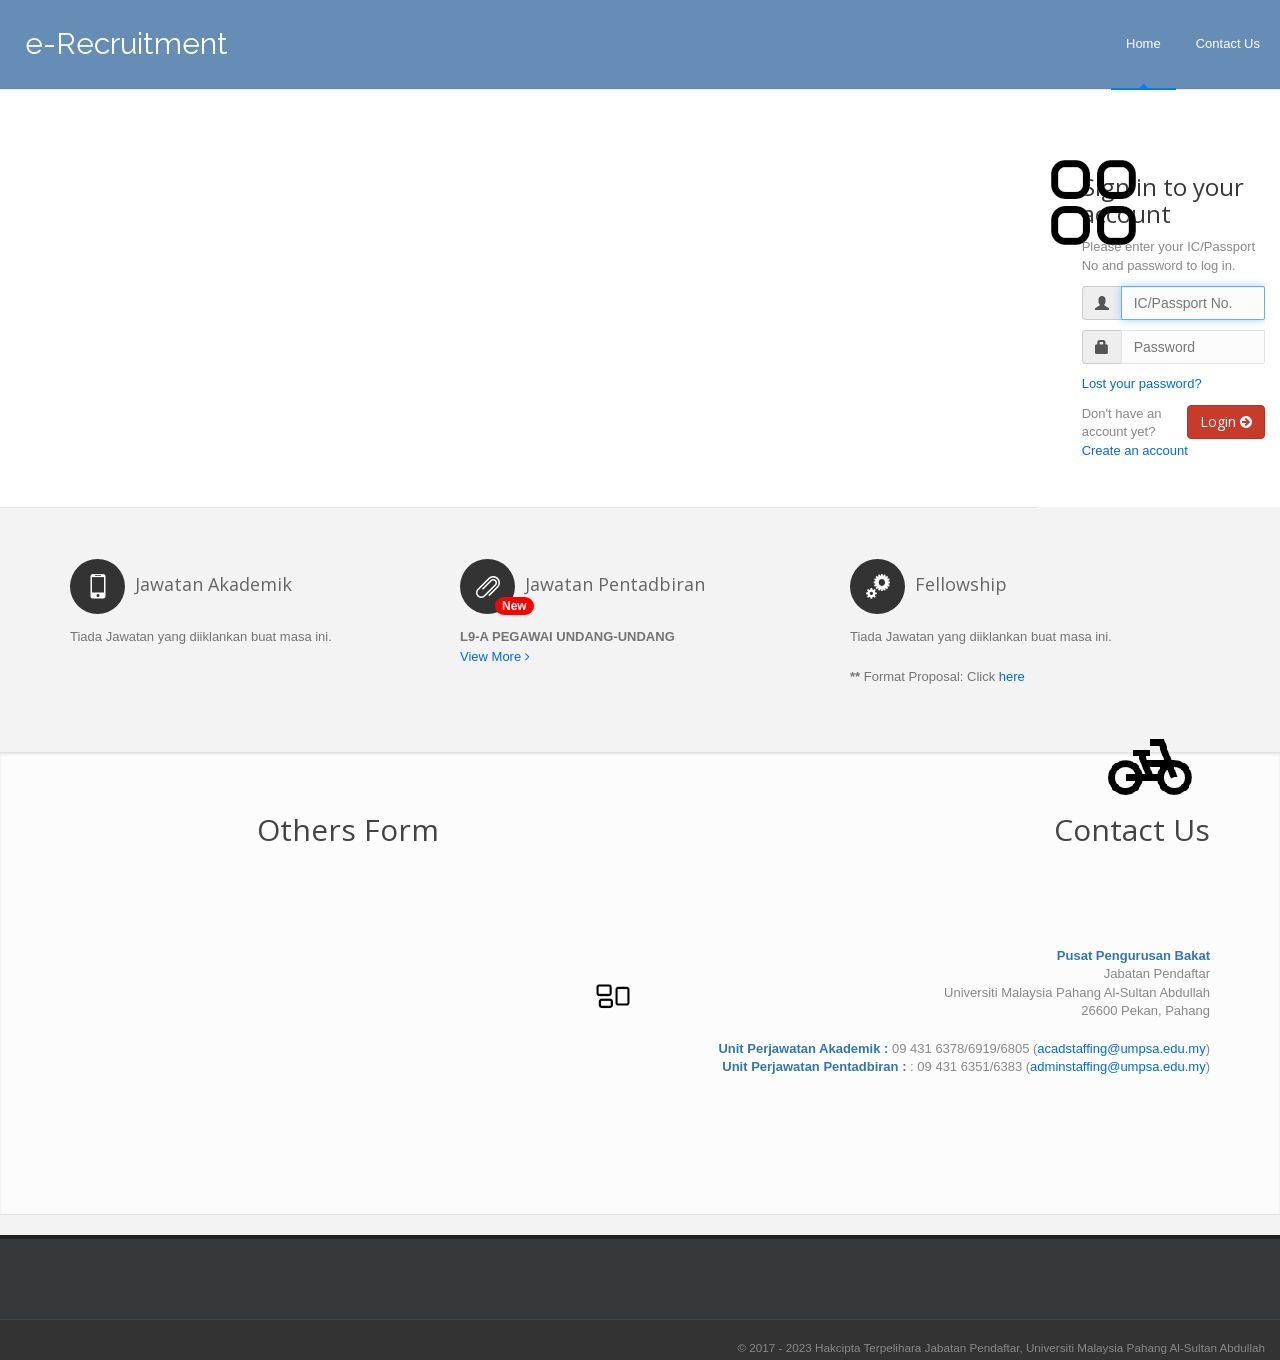 The height and width of the screenshot is (1360, 1280). What do you see at coordinates (1150, 767) in the screenshot?
I see `access bike routes or cycling directions` at bounding box center [1150, 767].